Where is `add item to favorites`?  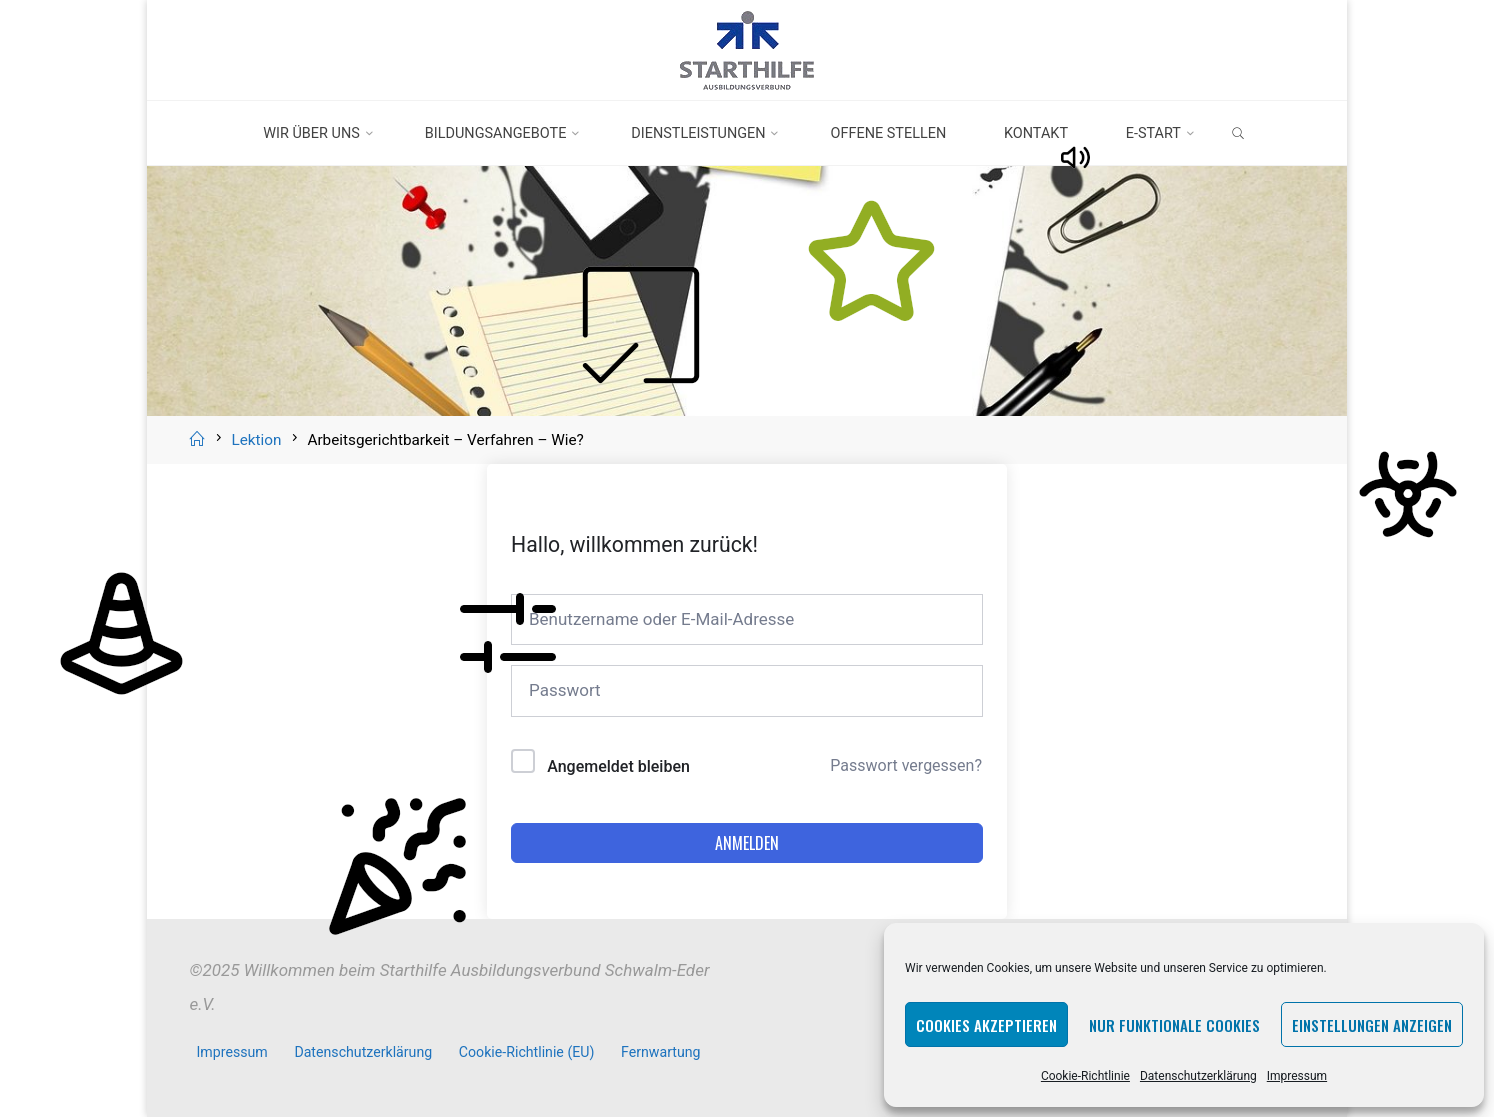
add item to favorites is located at coordinates (871, 263).